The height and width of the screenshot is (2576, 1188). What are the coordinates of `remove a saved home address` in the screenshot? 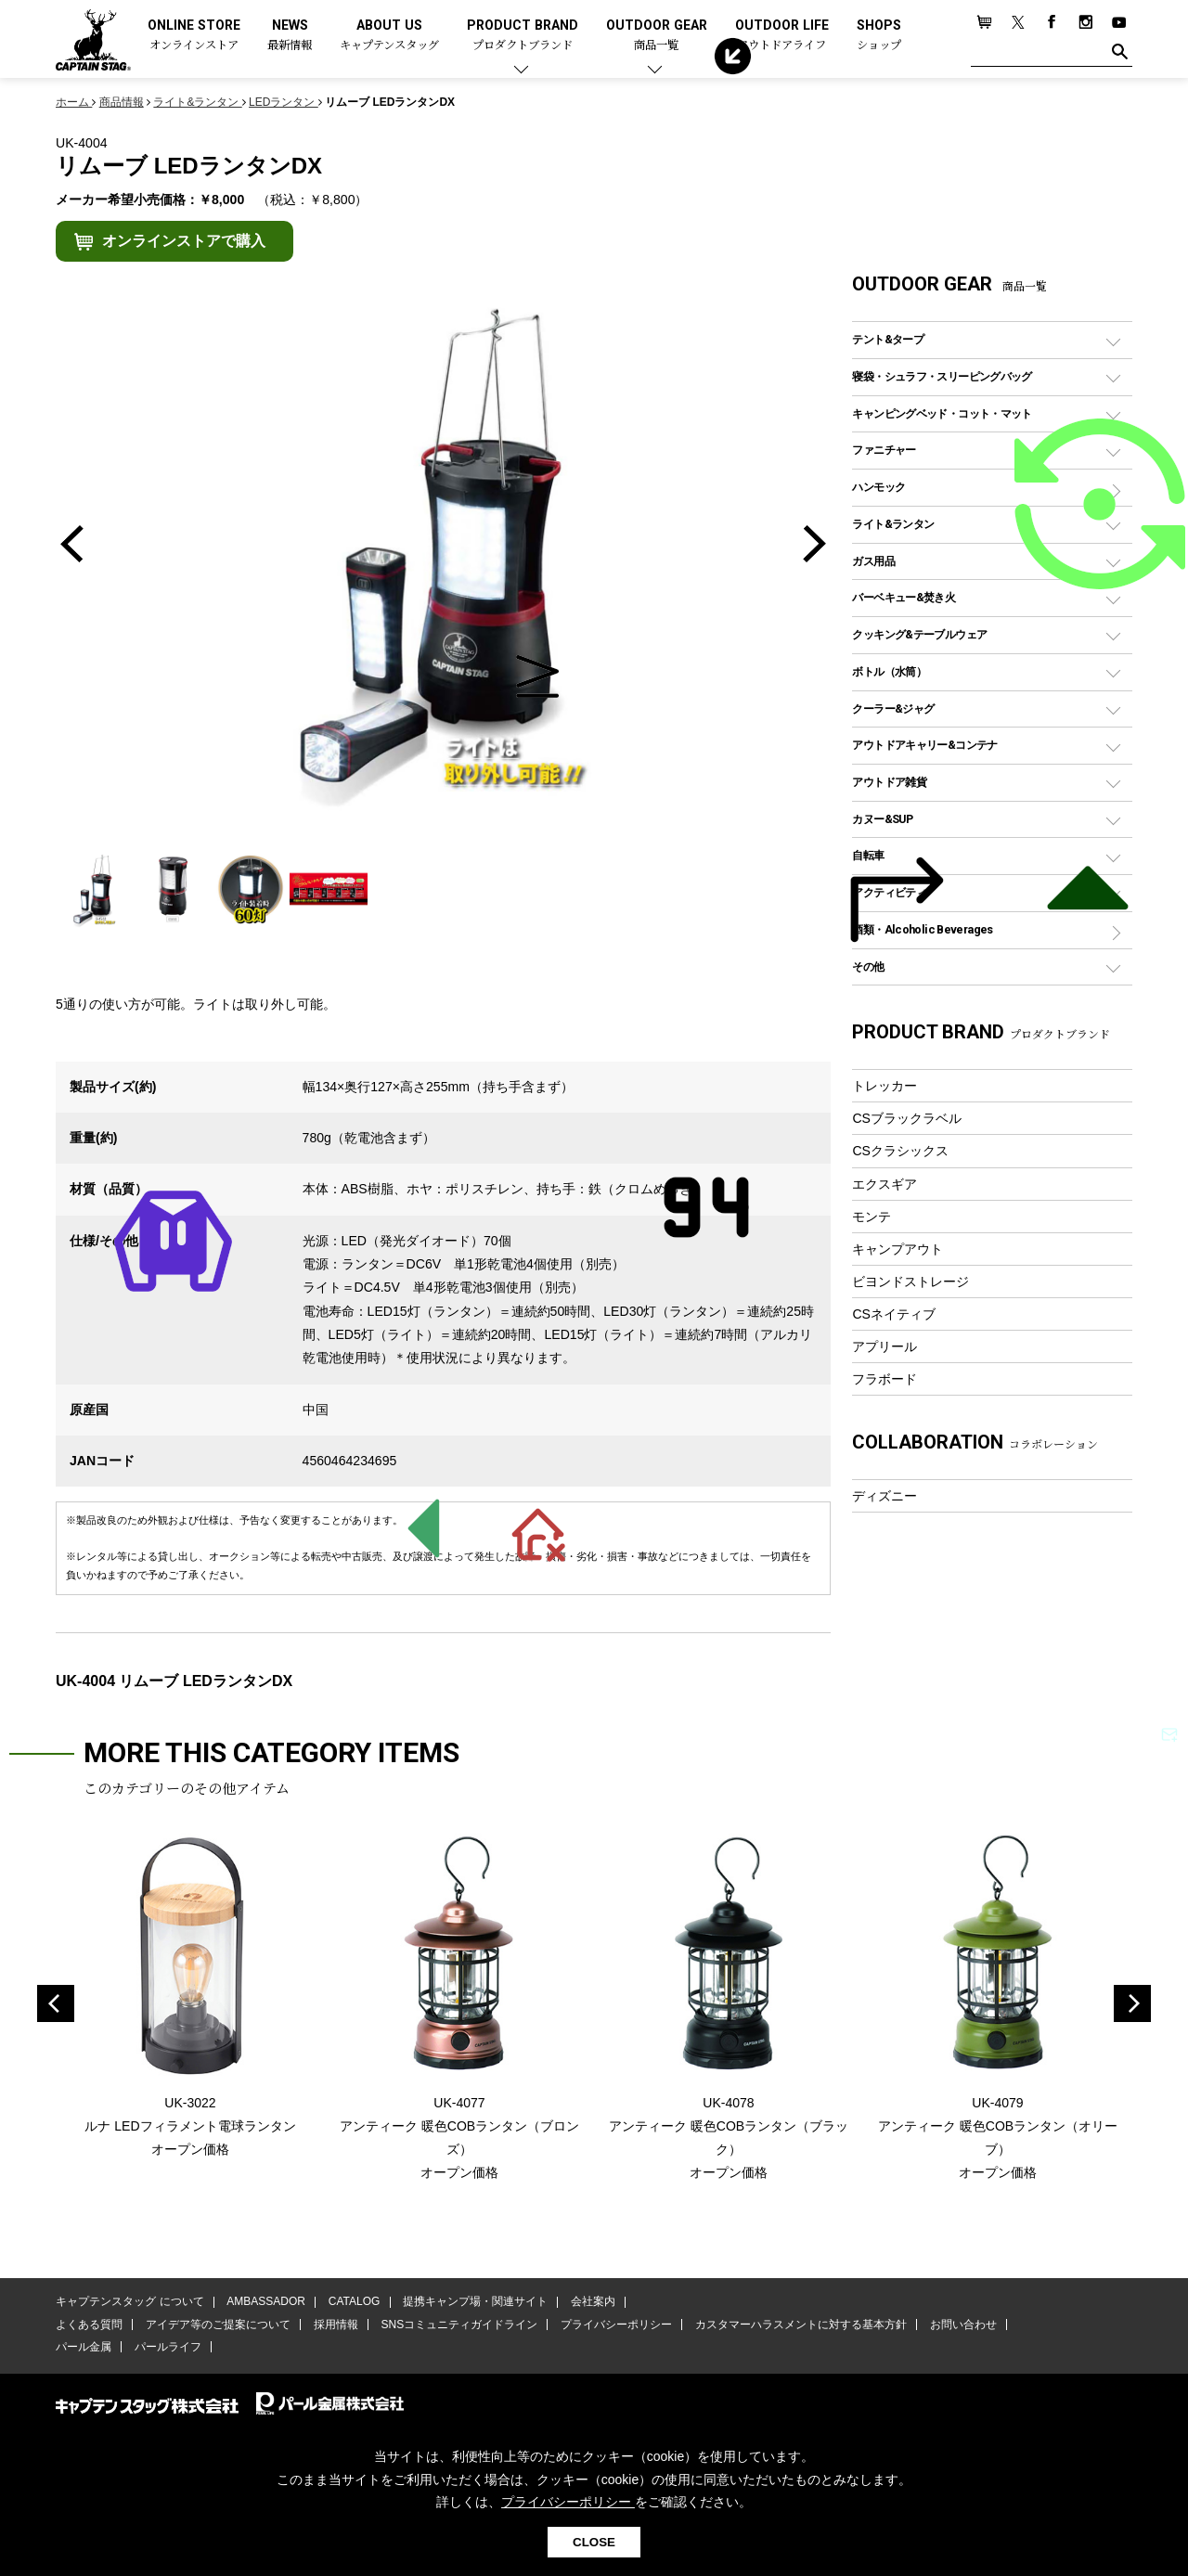 It's located at (537, 1534).